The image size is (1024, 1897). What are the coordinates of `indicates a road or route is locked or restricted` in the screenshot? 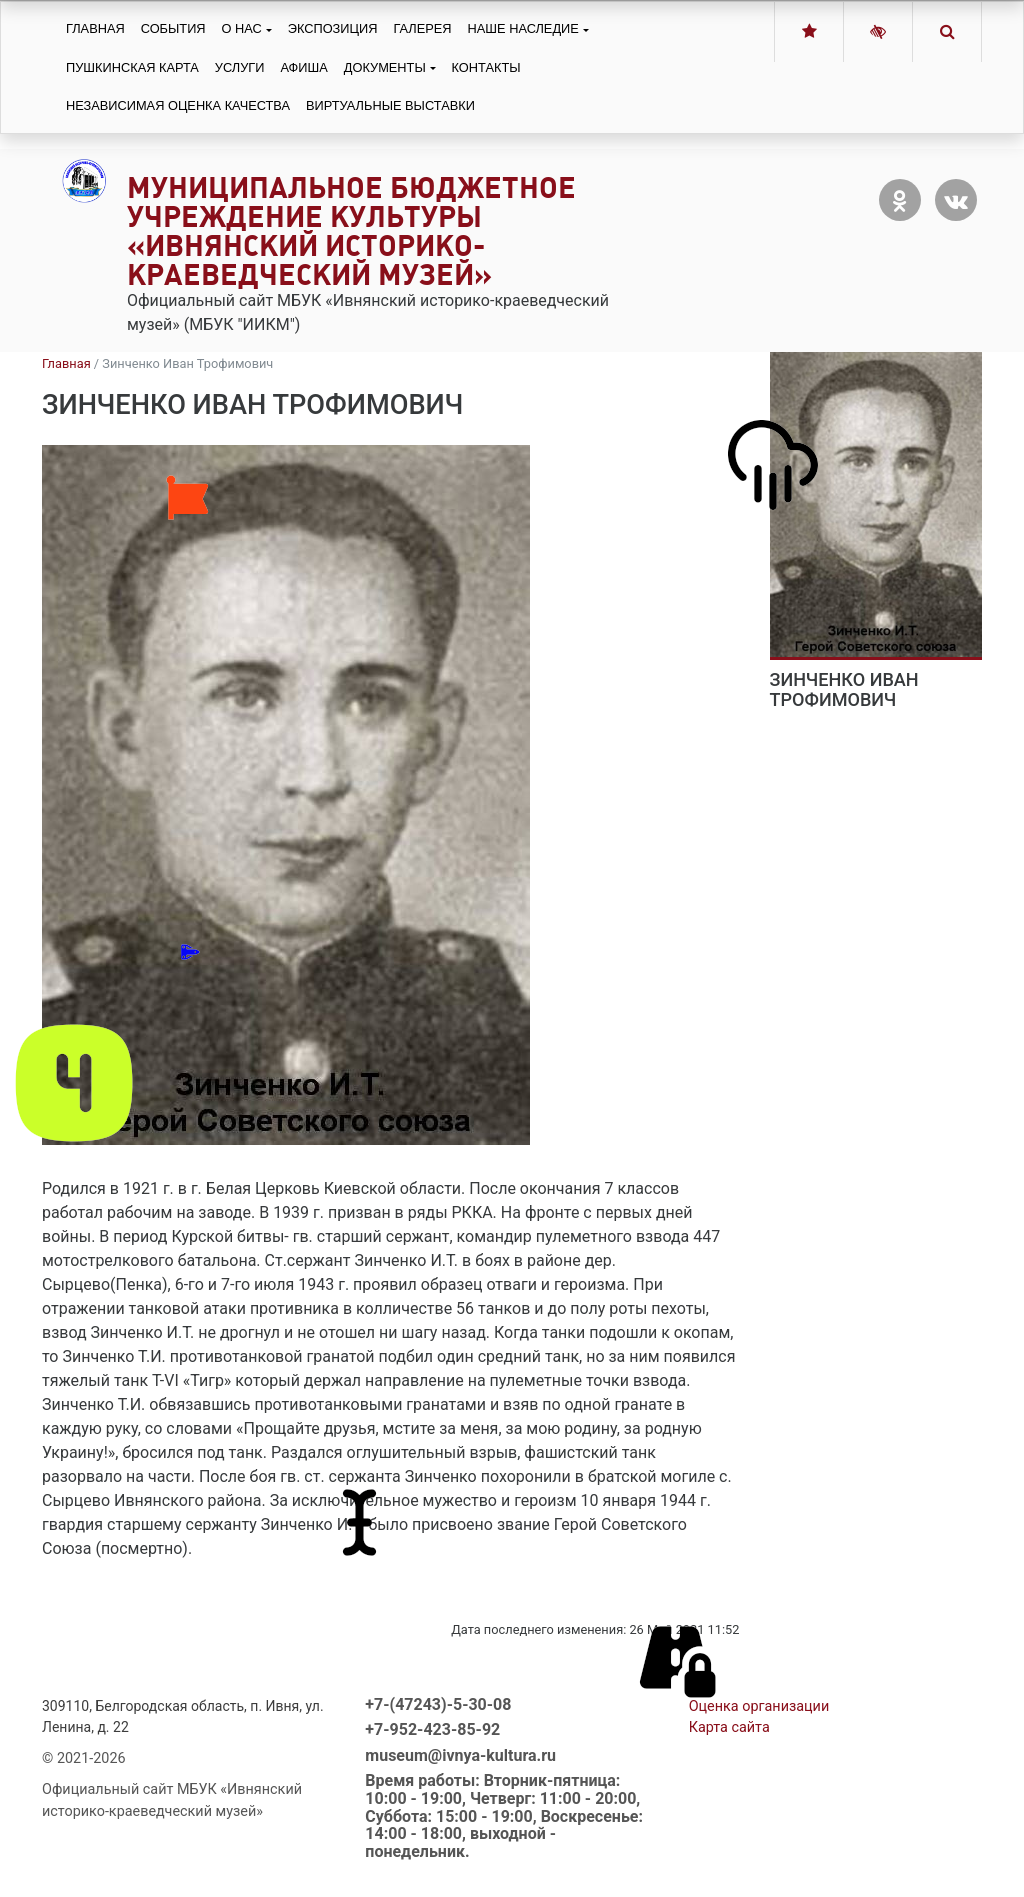 It's located at (675, 1657).